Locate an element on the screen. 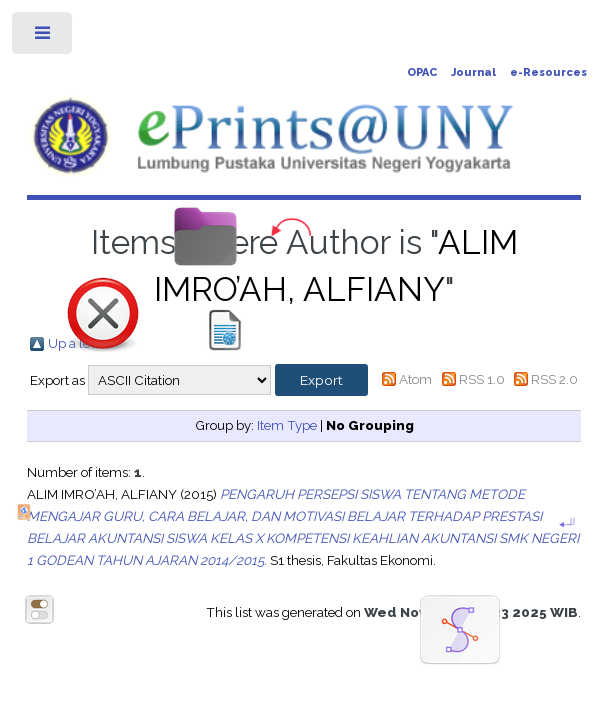 The width and height of the screenshot is (608, 721). indicates package cache is being updated is located at coordinates (24, 512).